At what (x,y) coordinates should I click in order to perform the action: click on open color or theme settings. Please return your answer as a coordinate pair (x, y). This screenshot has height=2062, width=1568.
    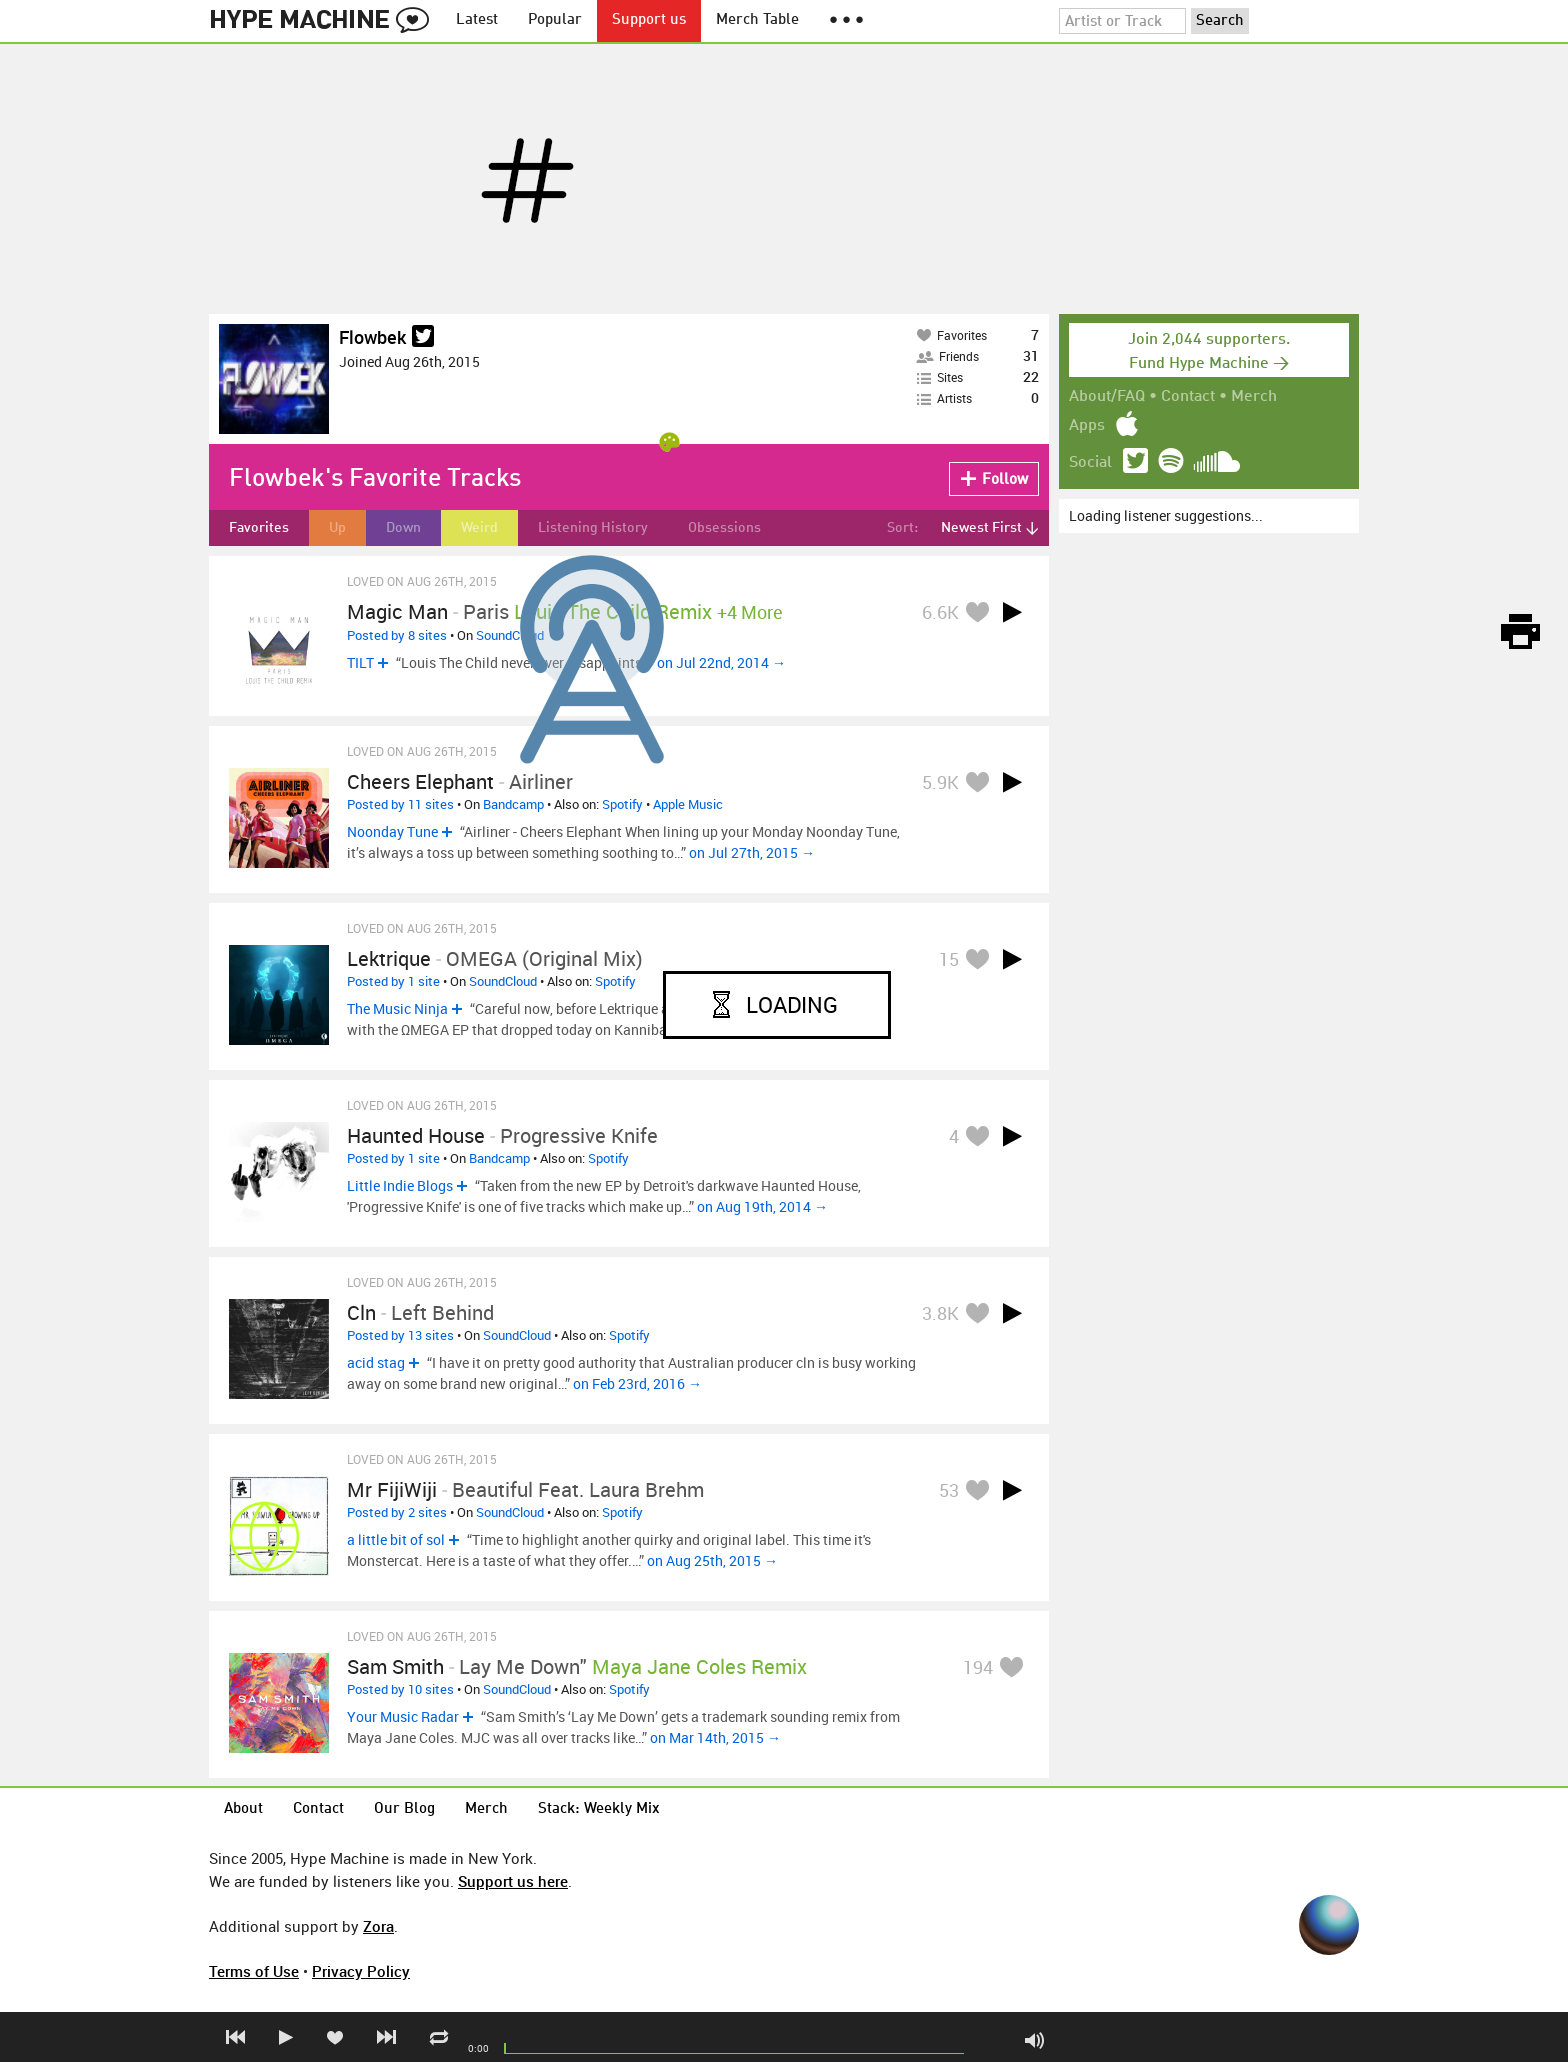
    Looking at the image, I should click on (669, 442).